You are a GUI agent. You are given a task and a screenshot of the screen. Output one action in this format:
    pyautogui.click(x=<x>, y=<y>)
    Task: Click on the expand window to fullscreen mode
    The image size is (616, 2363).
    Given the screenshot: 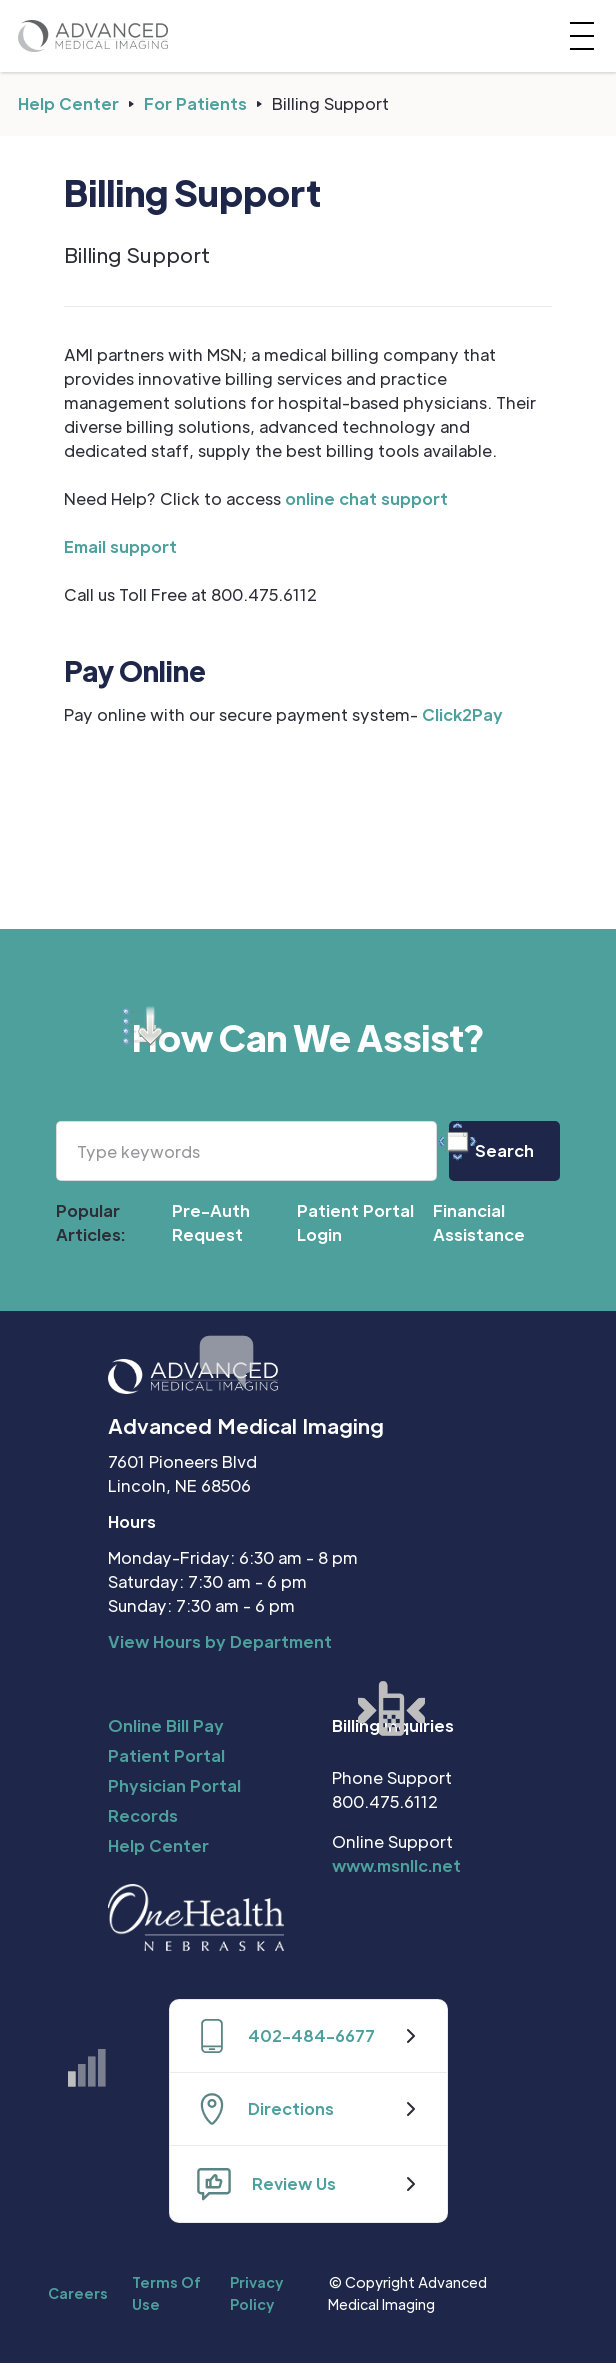 What is the action you would take?
    pyautogui.click(x=457, y=1141)
    